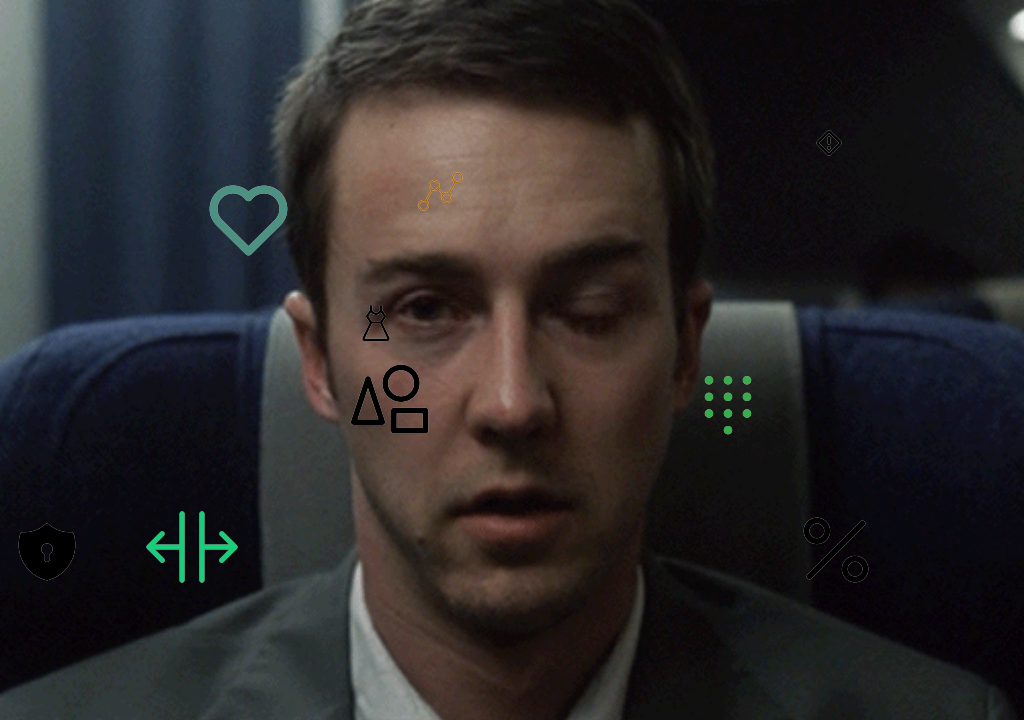  What do you see at coordinates (248, 220) in the screenshot?
I see `add item to favorites` at bounding box center [248, 220].